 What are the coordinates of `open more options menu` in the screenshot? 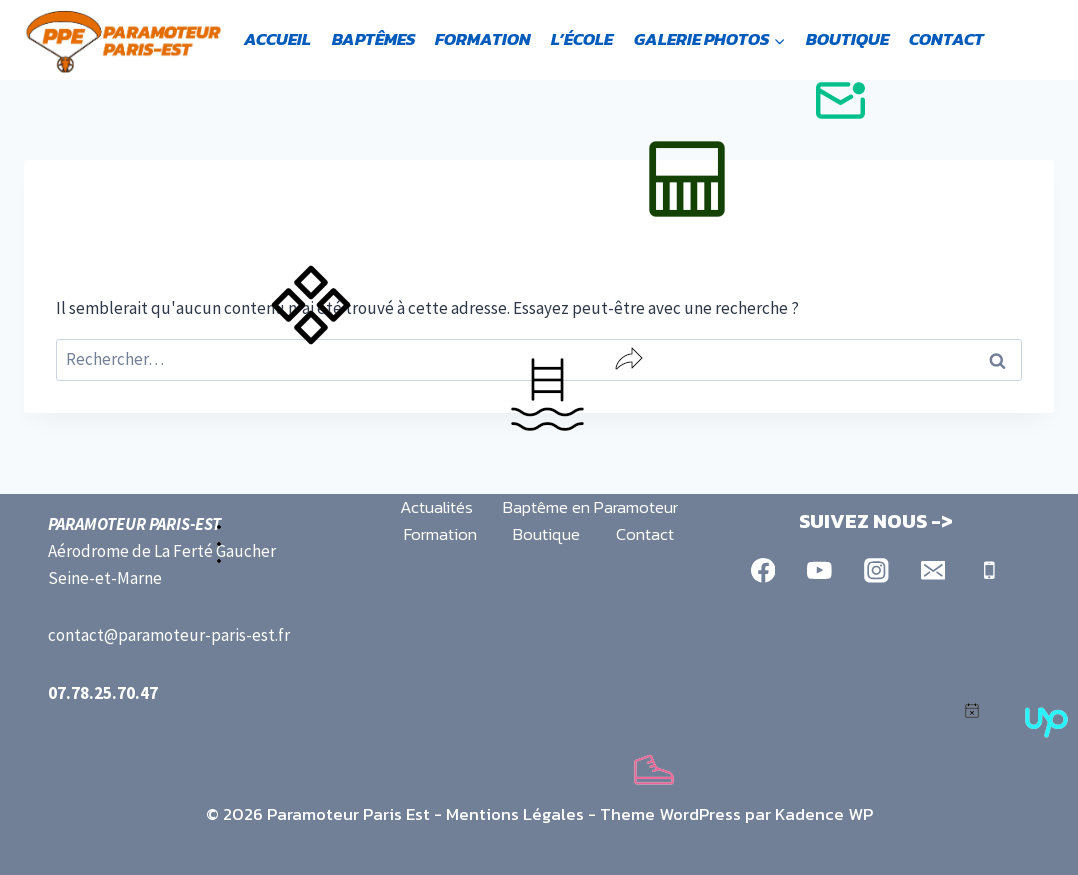 It's located at (219, 544).